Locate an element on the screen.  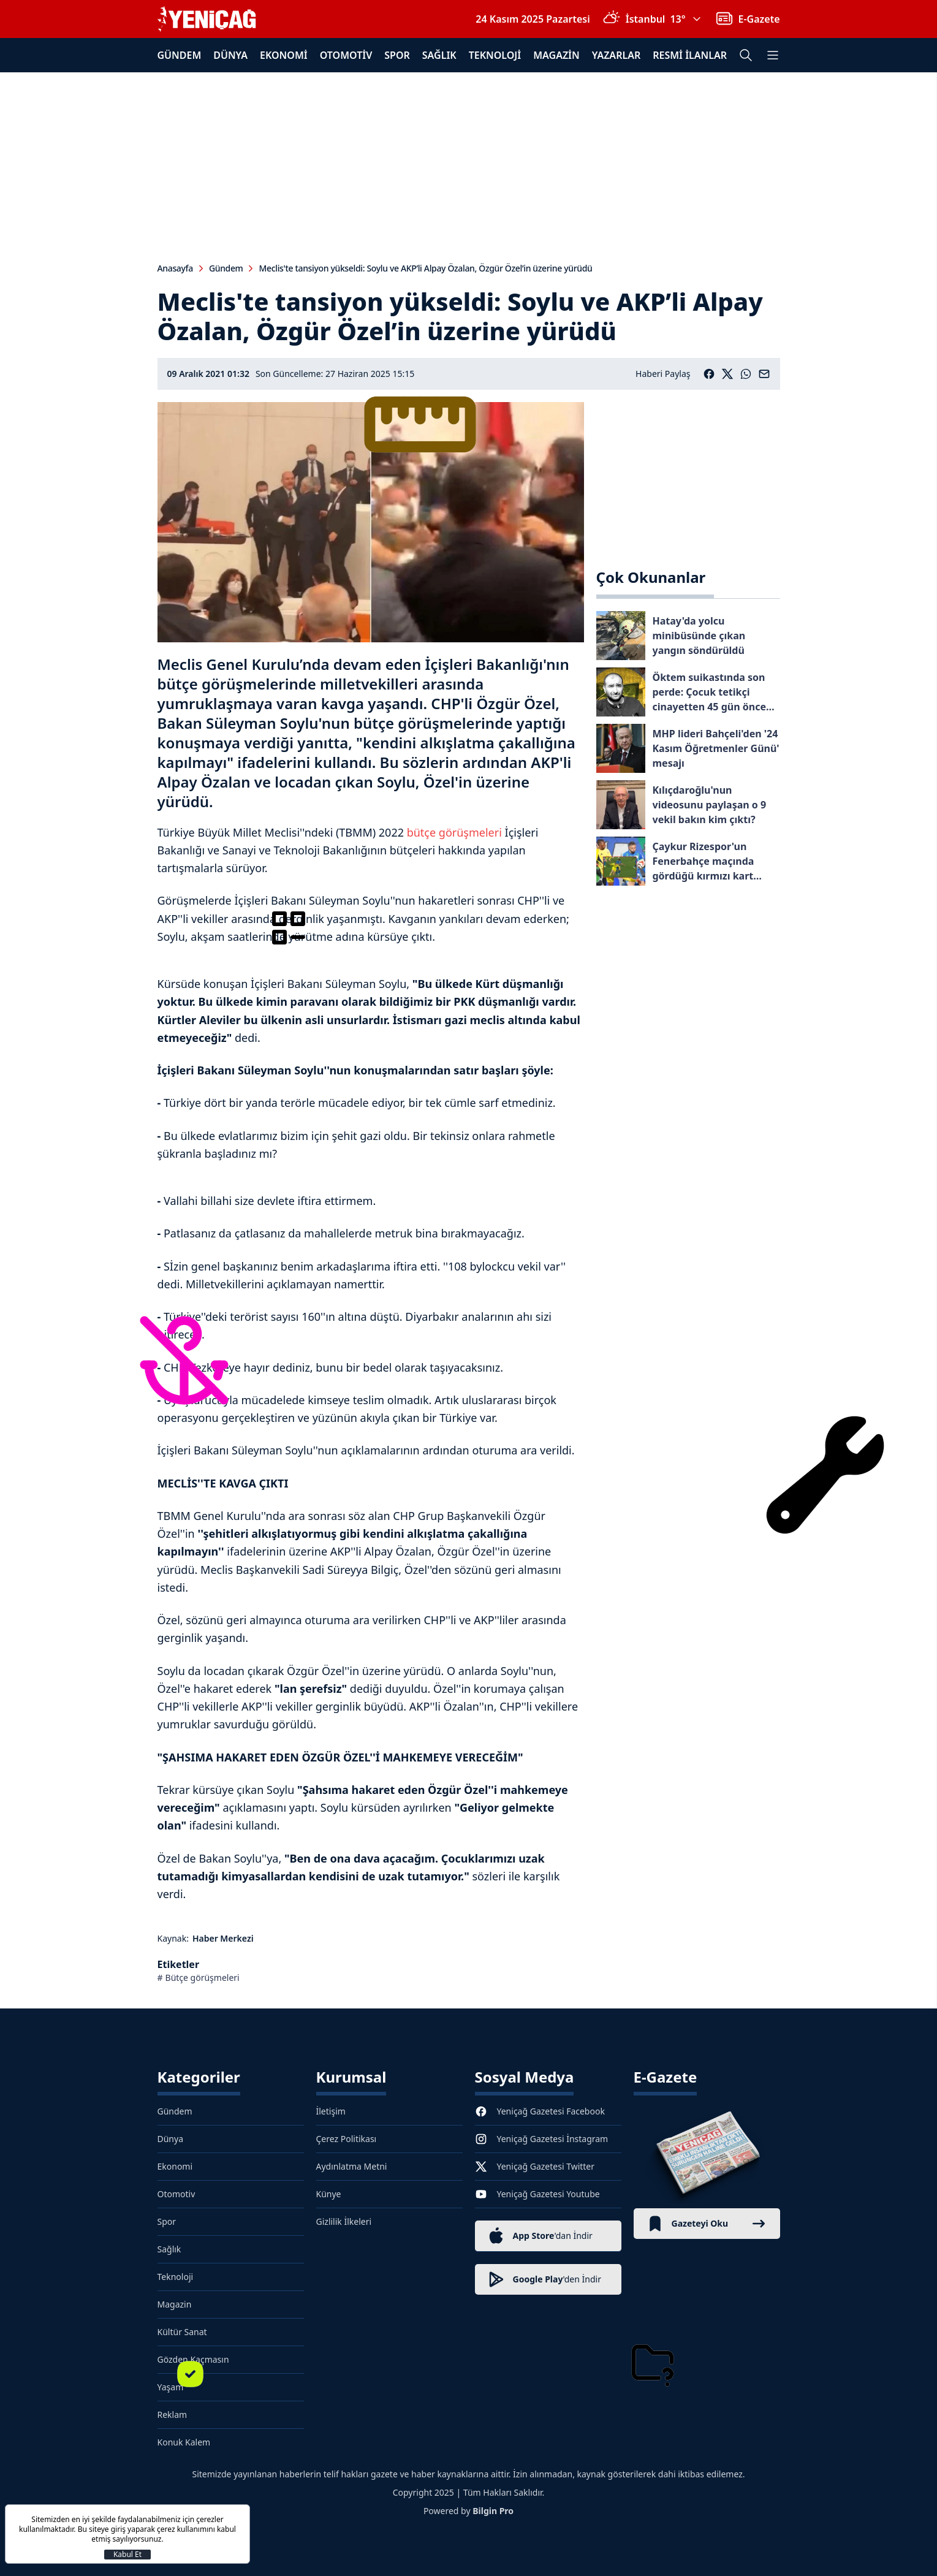
access settings or preferences is located at coordinates (825, 1475).